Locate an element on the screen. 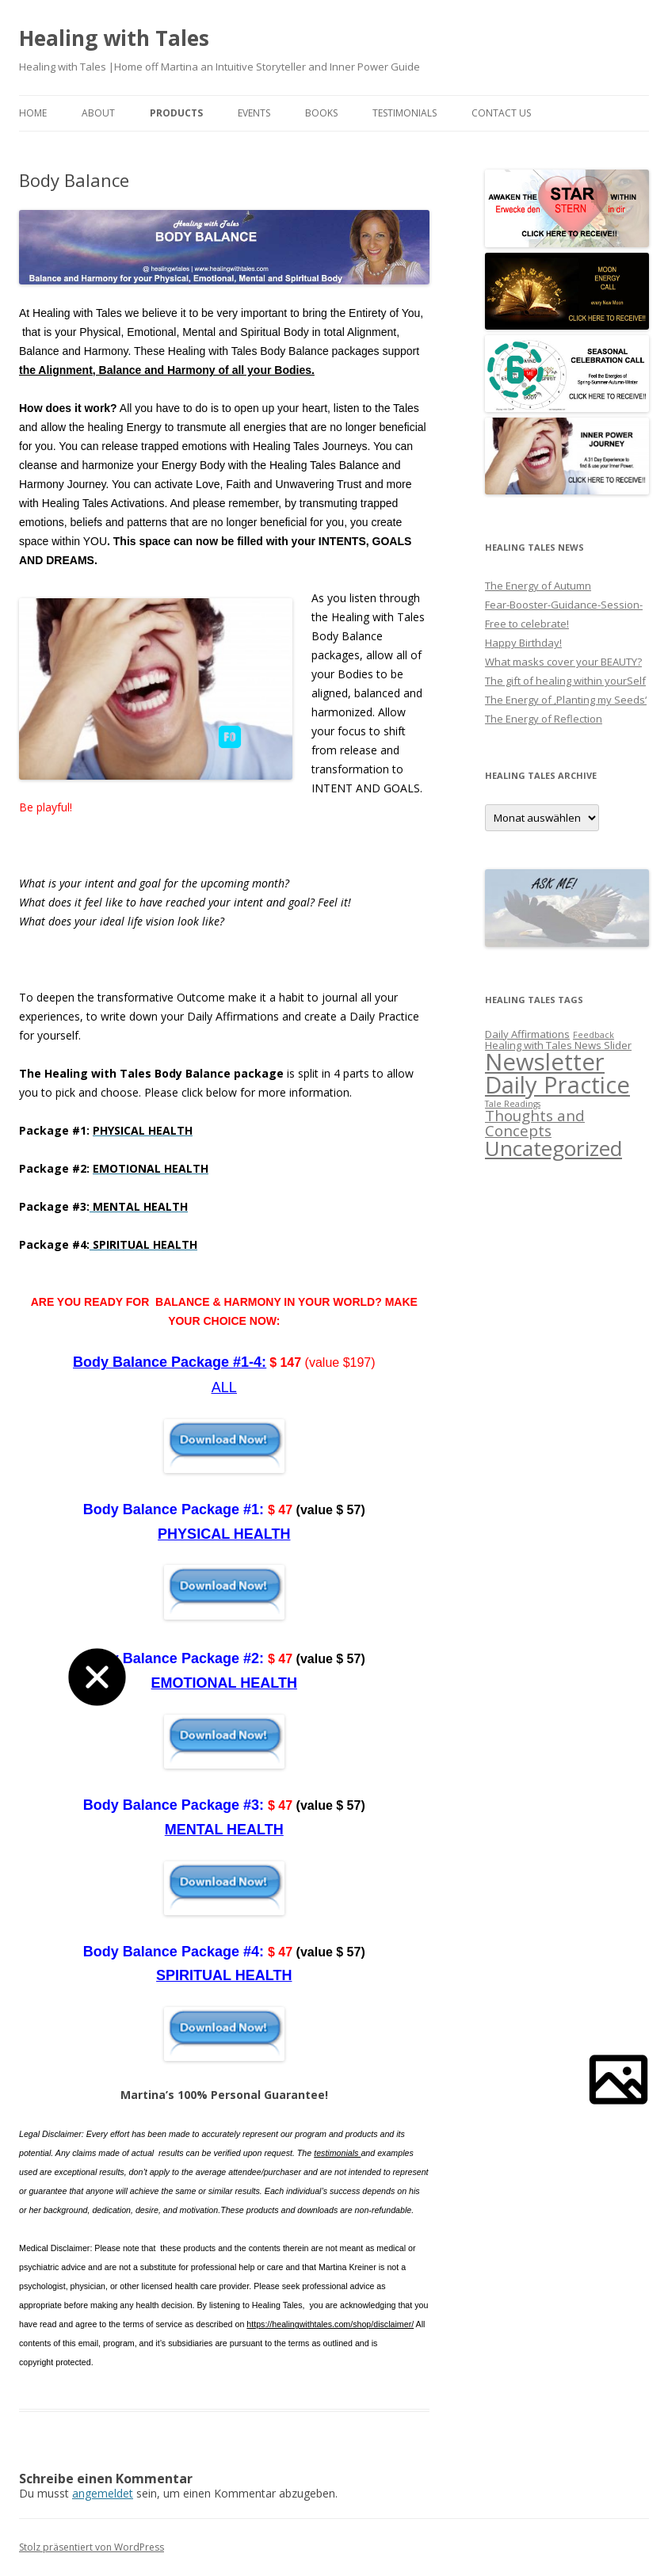  select F0 keyboard shortcut or function key is located at coordinates (230, 737).